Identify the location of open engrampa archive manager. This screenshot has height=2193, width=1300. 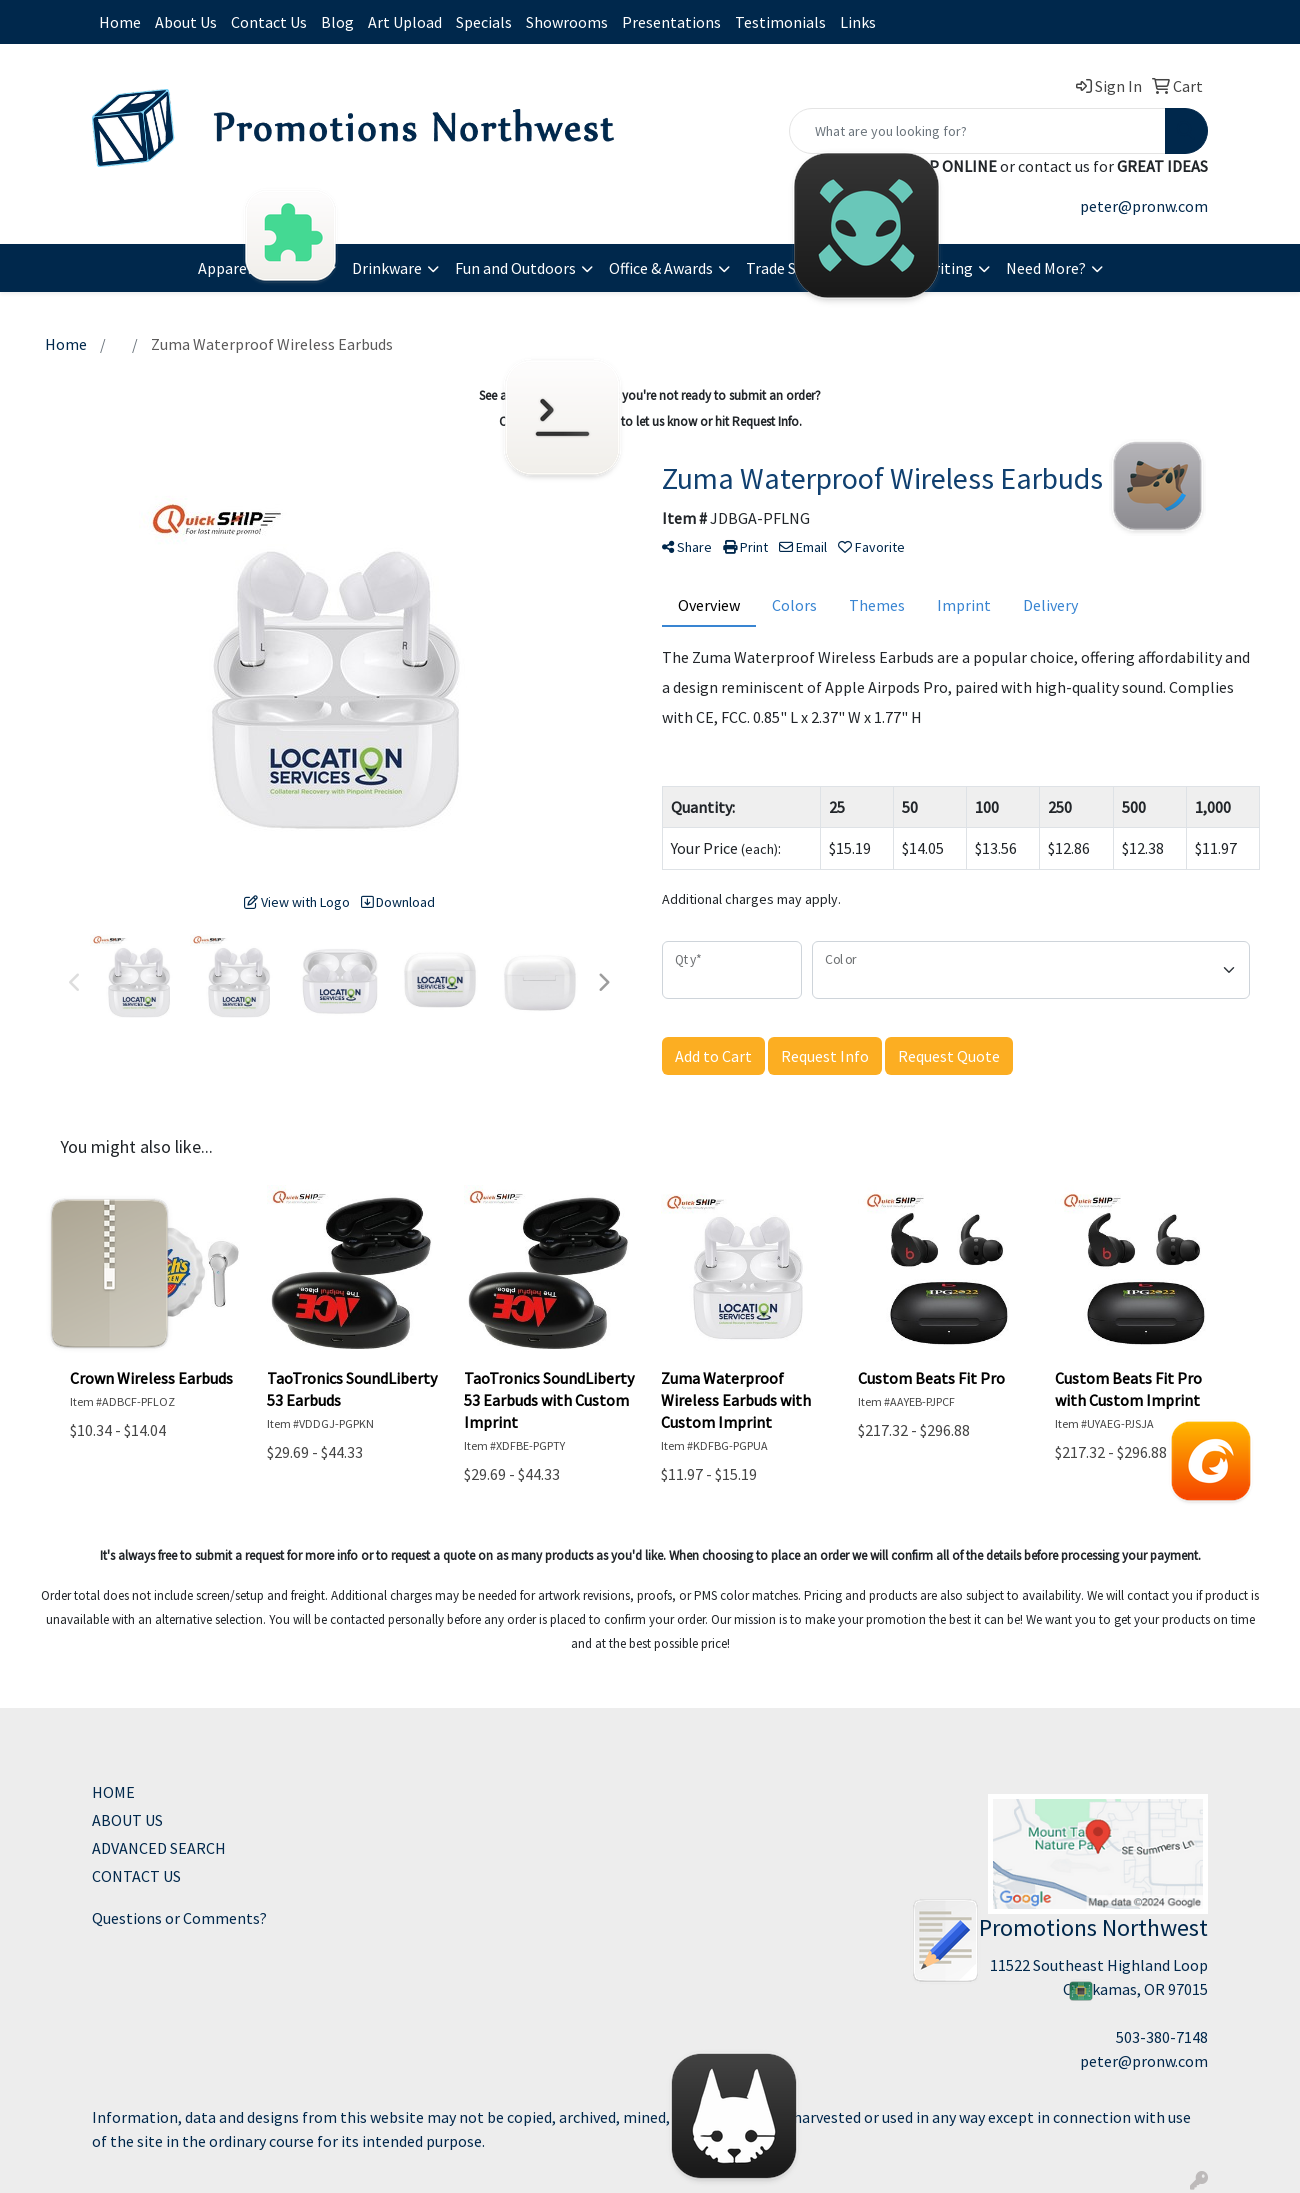
(109, 1273).